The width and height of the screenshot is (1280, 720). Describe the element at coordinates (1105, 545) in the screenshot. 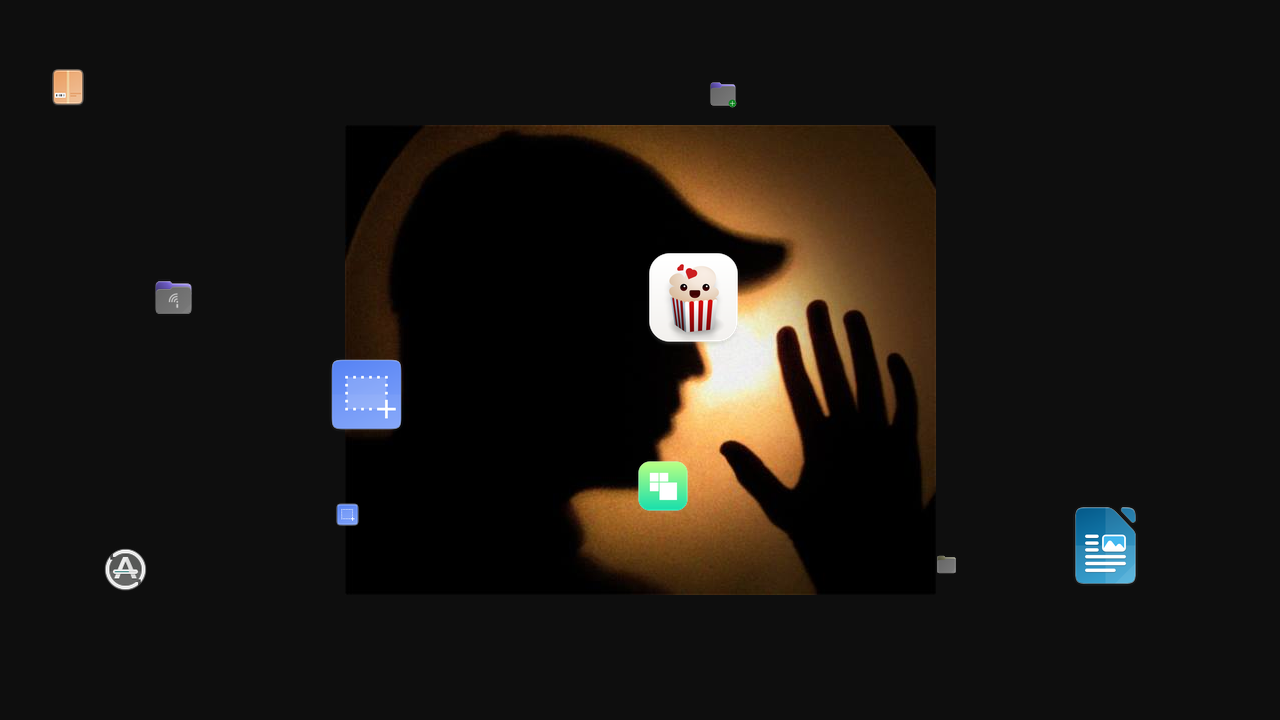

I see `open libreoffice writer application` at that location.